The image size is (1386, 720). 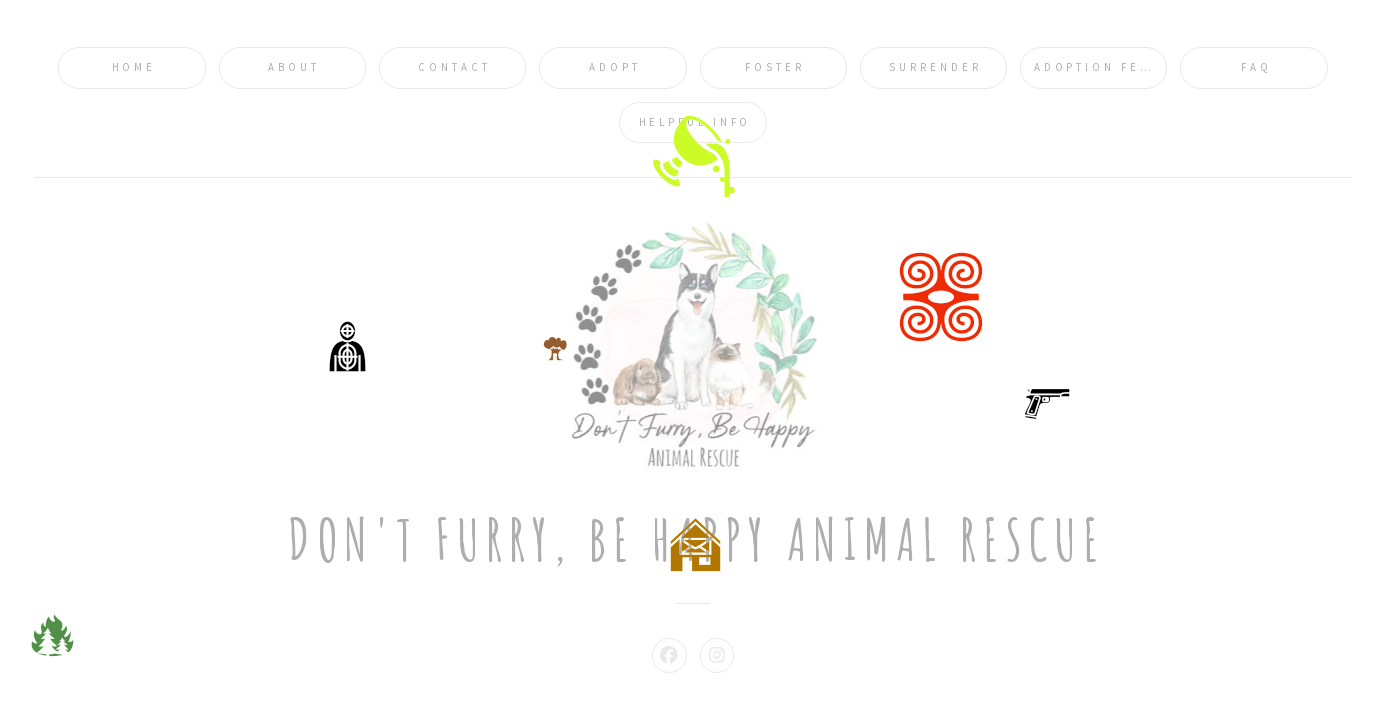 I want to click on practice target for shooting range simulation, so click(x=347, y=346).